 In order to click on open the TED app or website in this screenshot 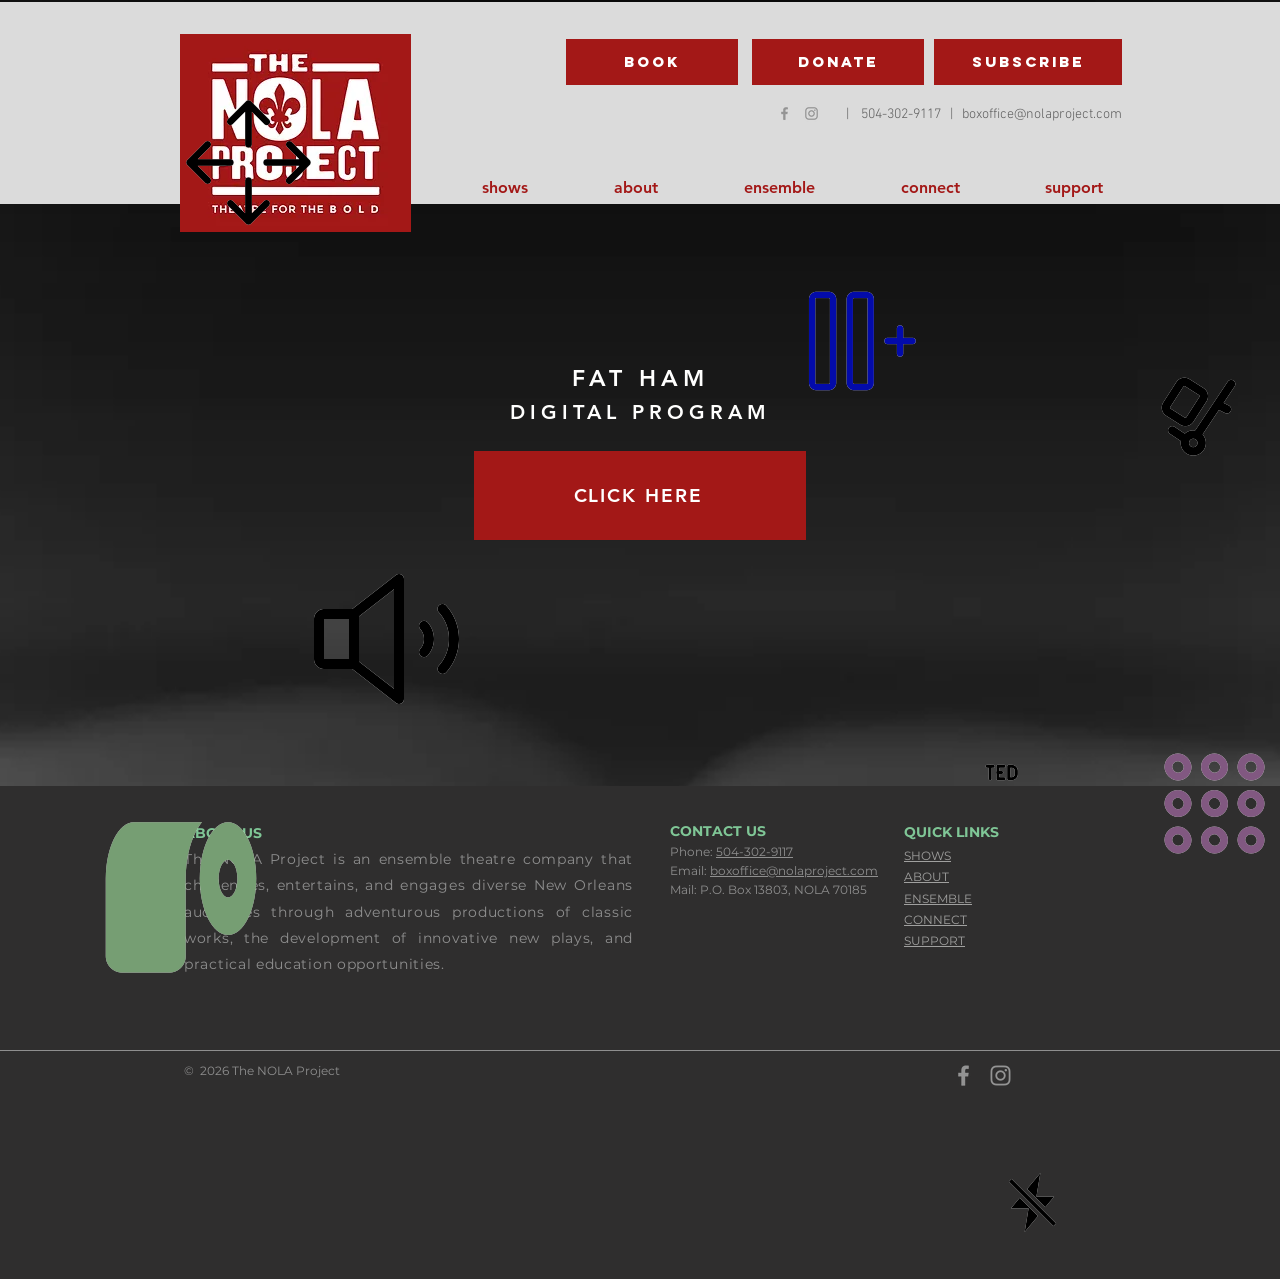, I will do `click(1002, 772)`.